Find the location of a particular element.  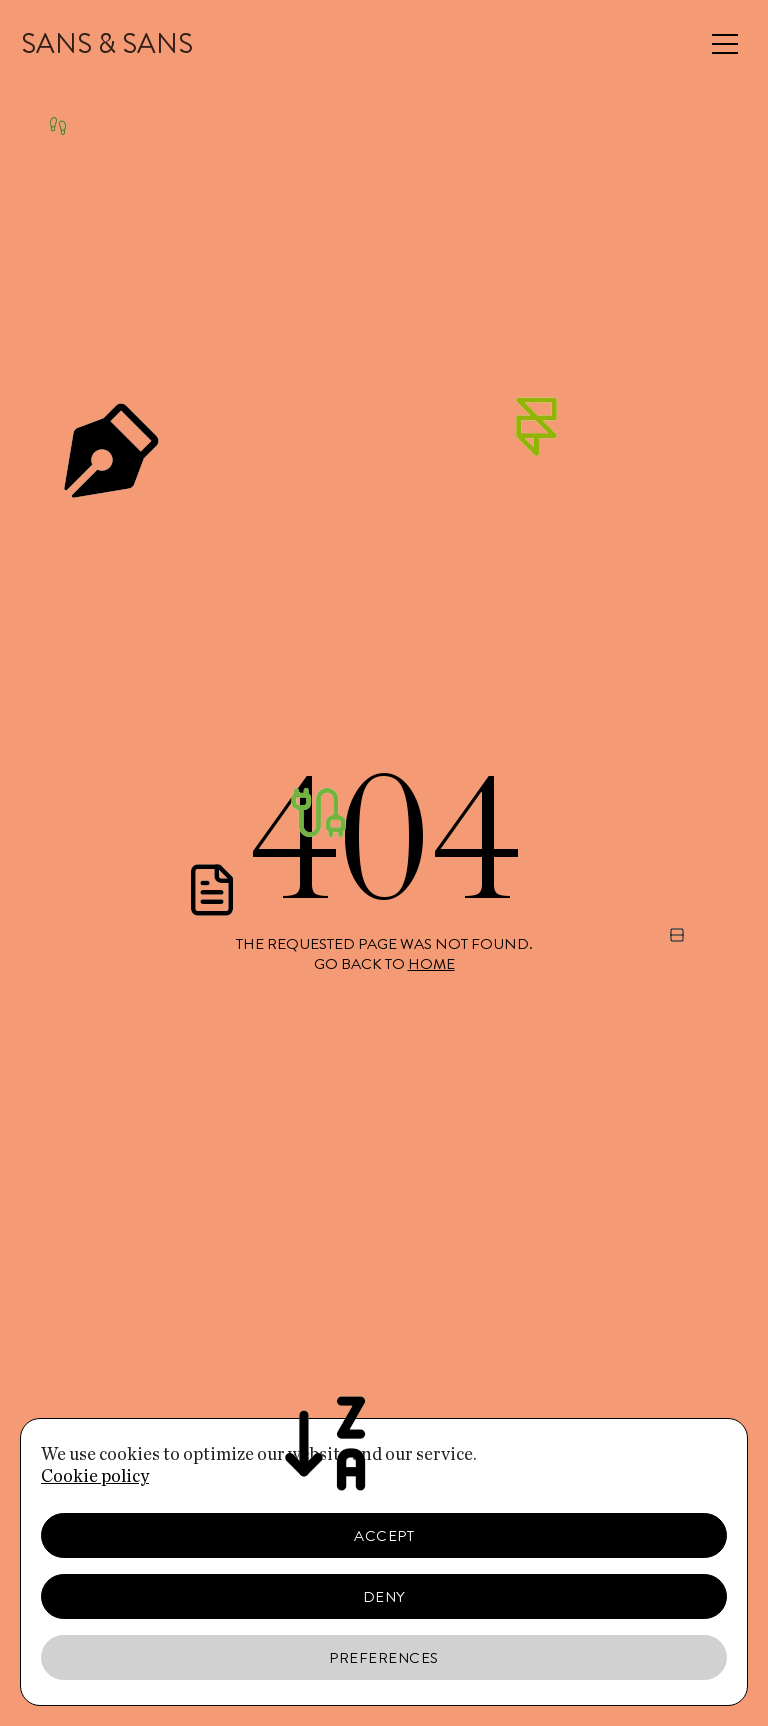

switch to two-row layout view is located at coordinates (677, 935).